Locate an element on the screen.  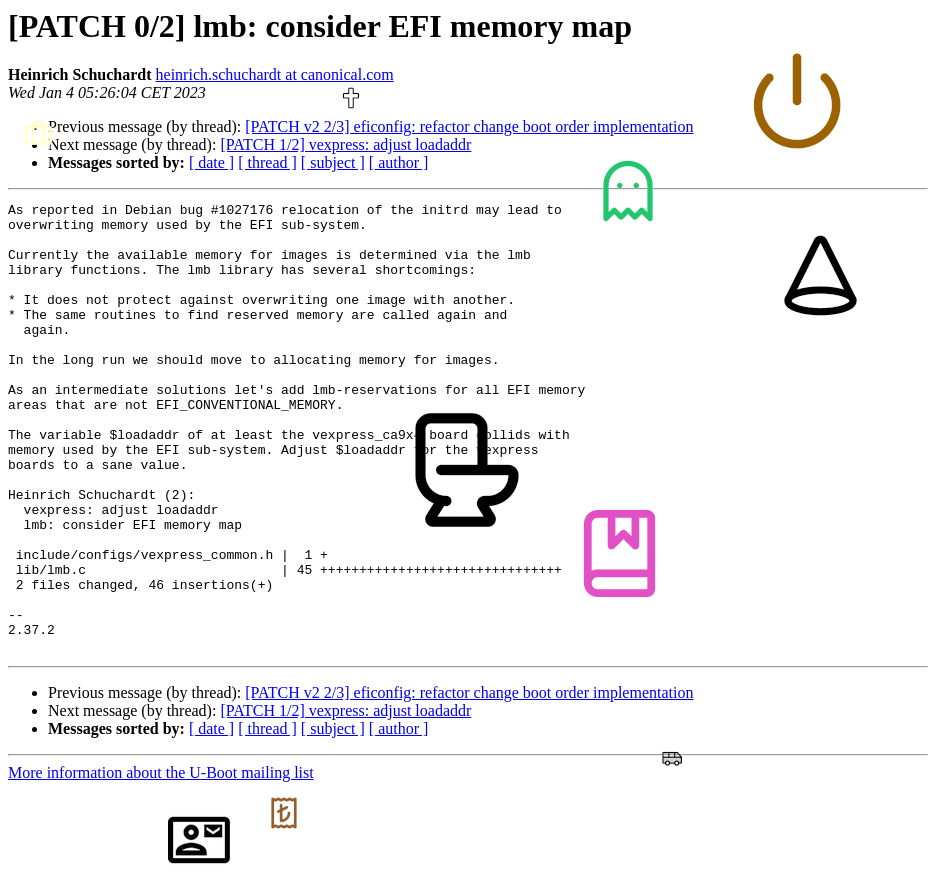
turn device on or off is located at coordinates (797, 101).